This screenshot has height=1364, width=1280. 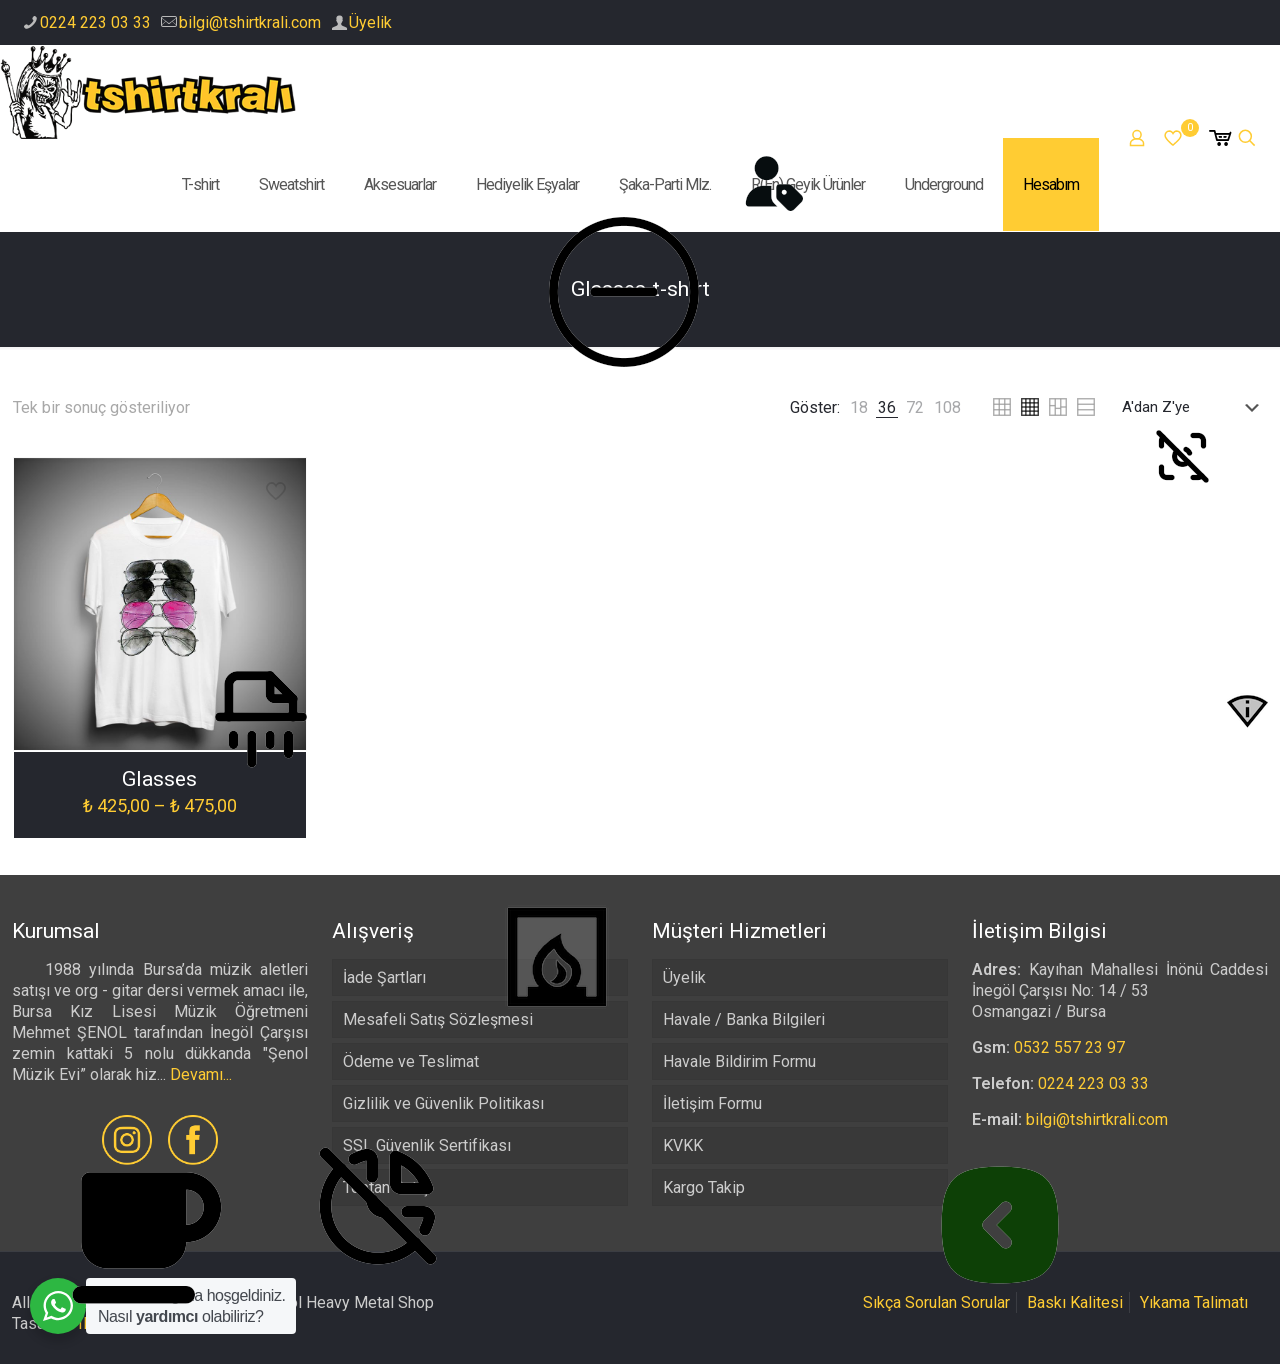 What do you see at coordinates (624, 292) in the screenshot?
I see `remove an item from a list or cart` at bounding box center [624, 292].